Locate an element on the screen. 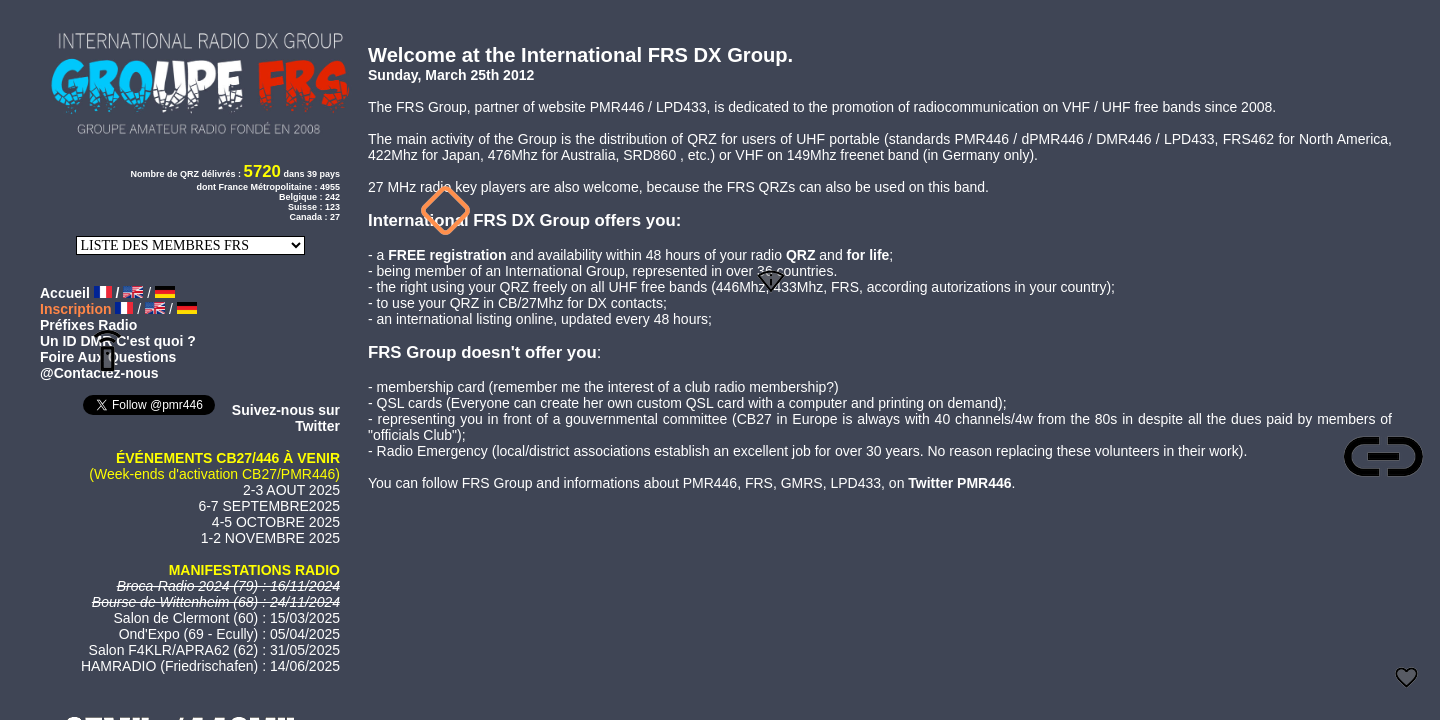  access remote control settings is located at coordinates (107, 351).